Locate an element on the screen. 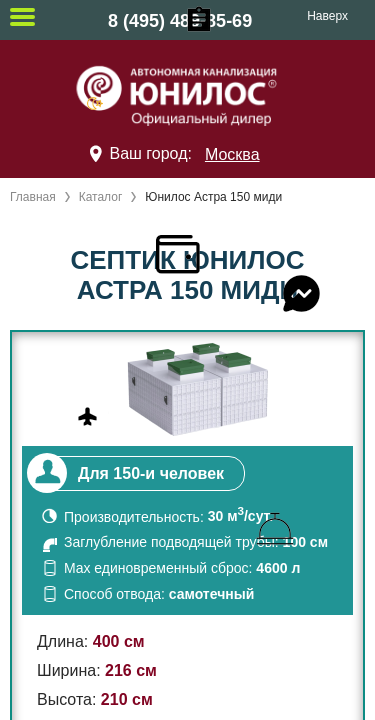 The height and width of the screenshot is (720, 375). request service or assistance is located at coordinates (275, 530).